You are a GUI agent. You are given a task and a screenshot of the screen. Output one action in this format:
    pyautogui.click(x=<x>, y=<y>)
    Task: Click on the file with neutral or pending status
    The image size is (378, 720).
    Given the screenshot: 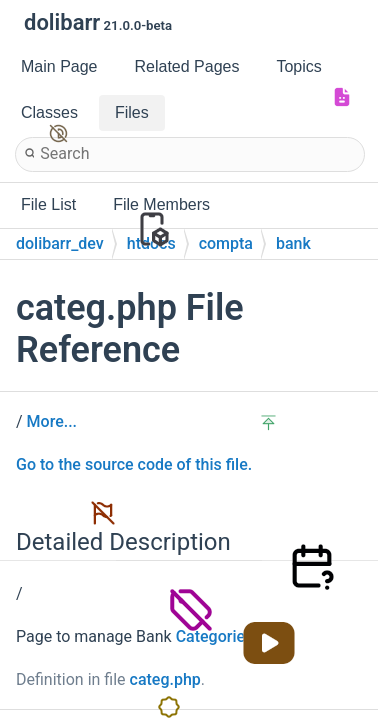 What is the action you would take?
    pyautogui.click(x=342, y=97)
    